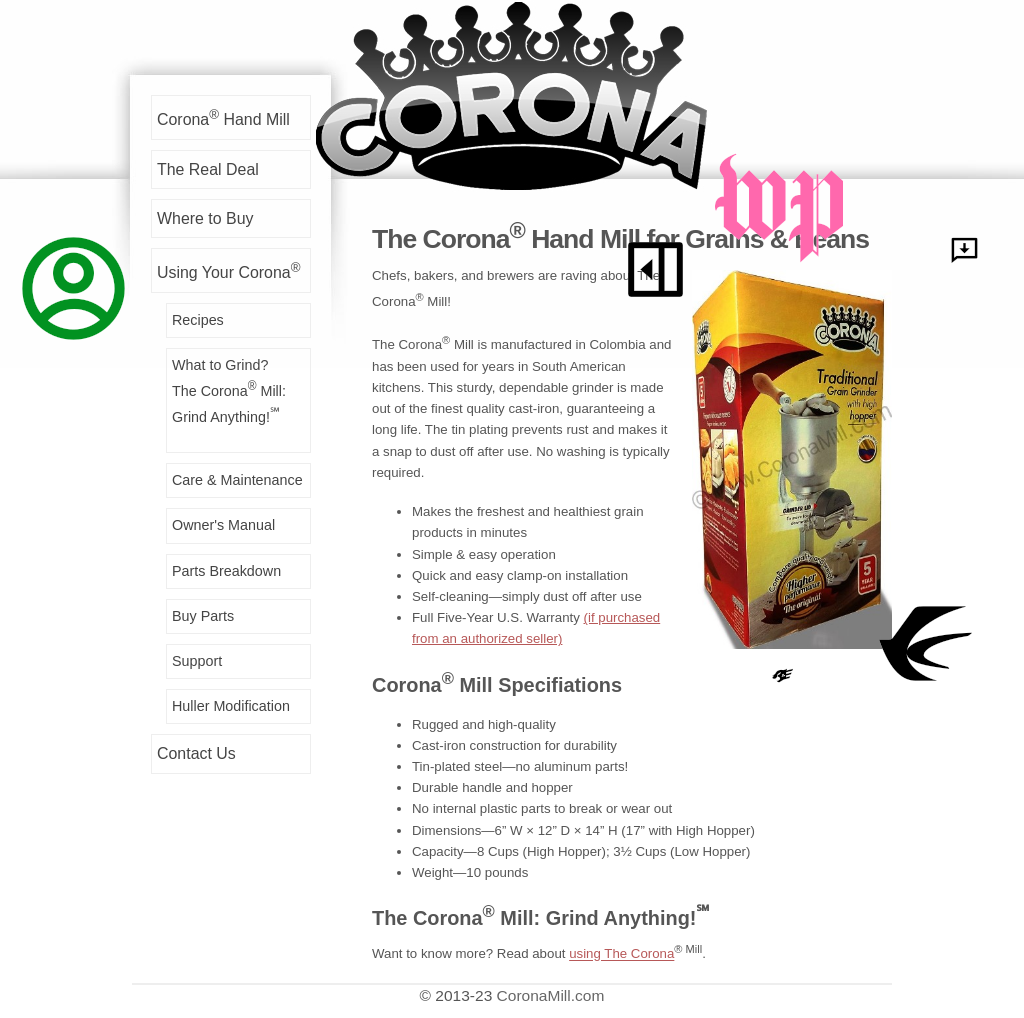  I want to click on access your account or profile settings, so click(73, 288).